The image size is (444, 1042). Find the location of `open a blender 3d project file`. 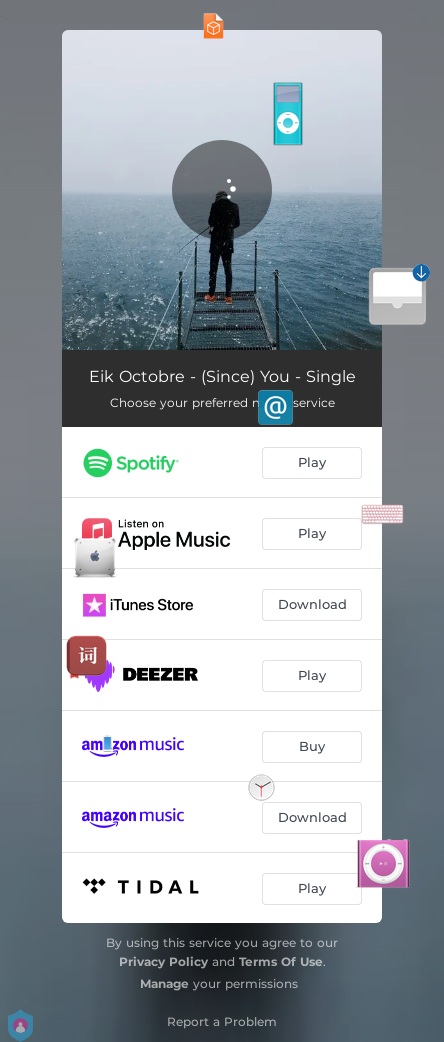

open a blender 3d project file is located at coordinates (213, 26).